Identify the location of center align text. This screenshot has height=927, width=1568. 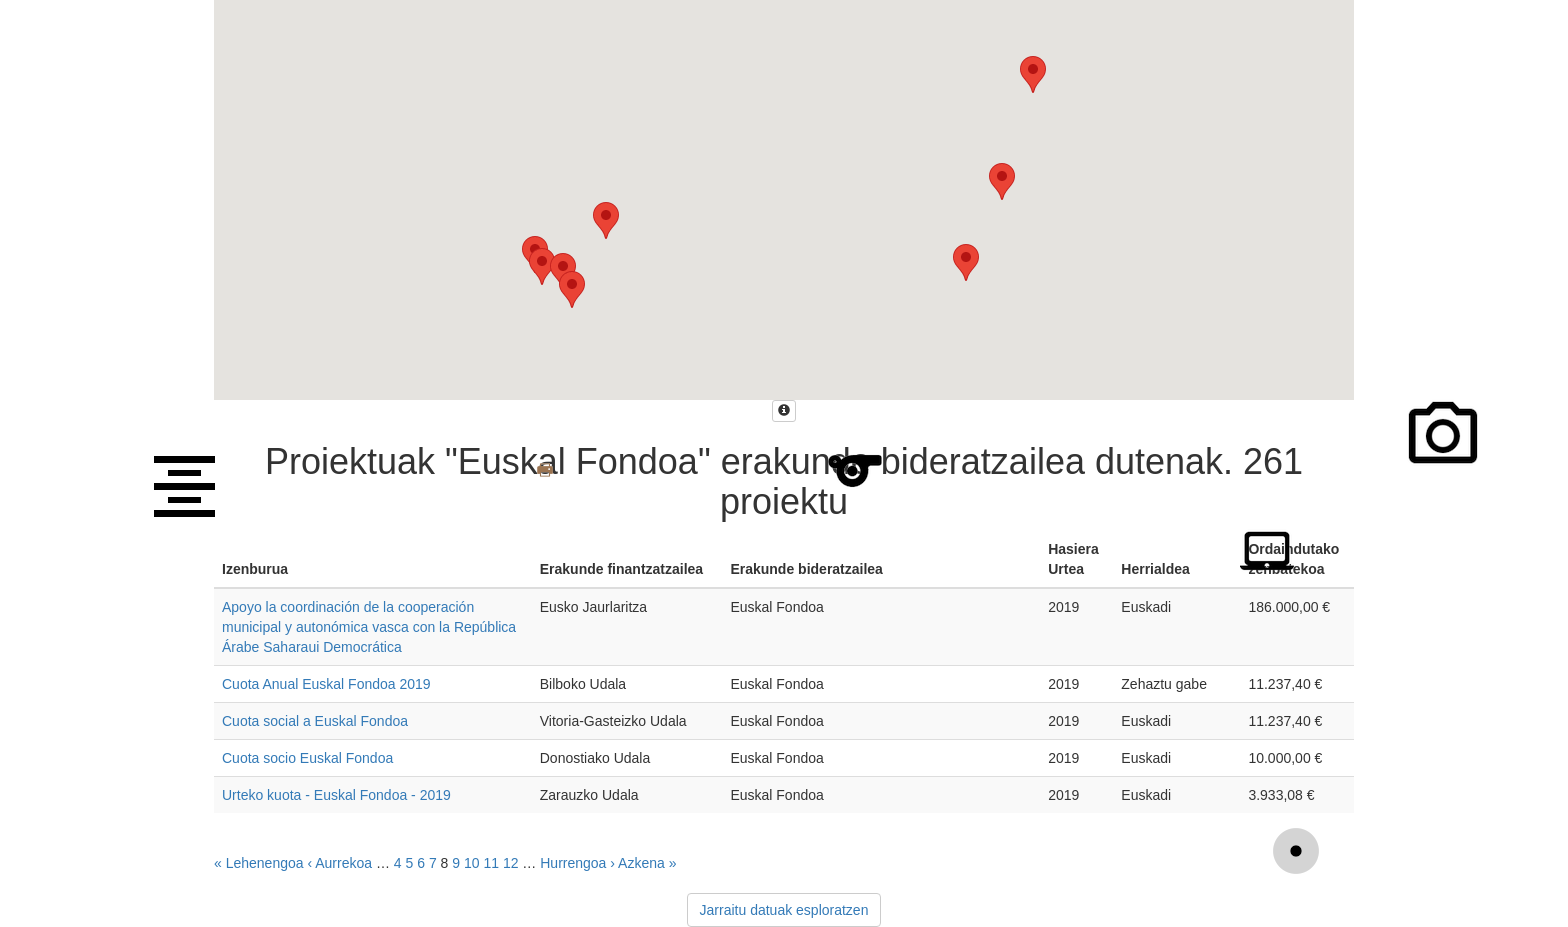
(184, 486).